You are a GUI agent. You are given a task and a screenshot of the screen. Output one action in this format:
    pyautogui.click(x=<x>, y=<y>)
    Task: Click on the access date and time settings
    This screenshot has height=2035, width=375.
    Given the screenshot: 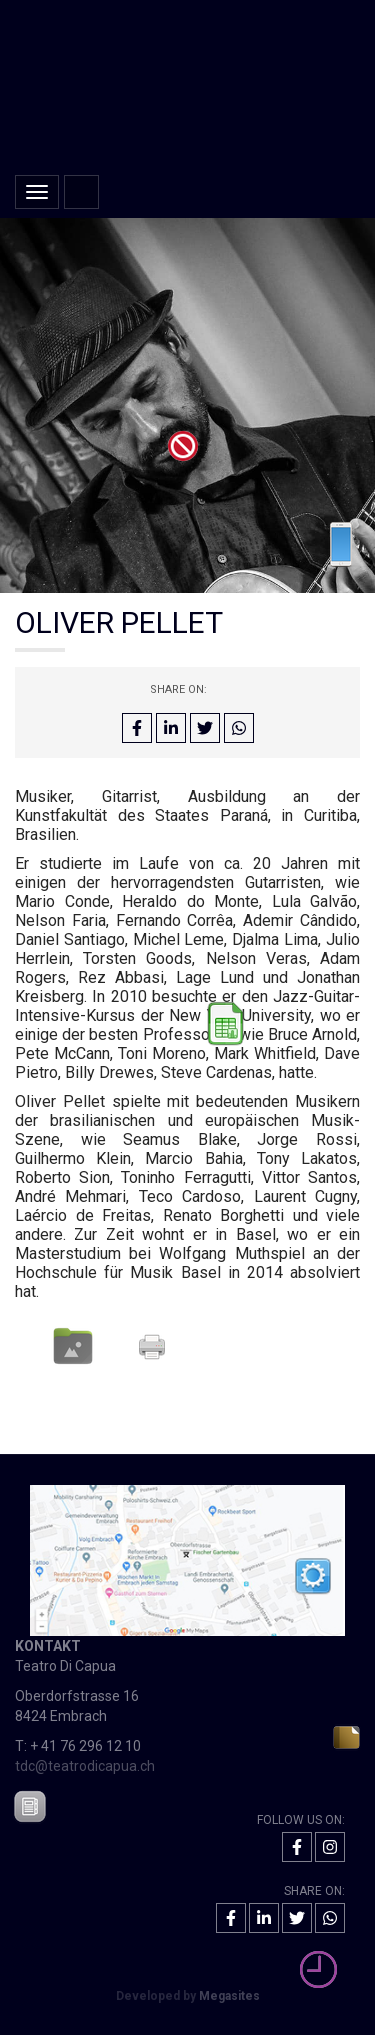 What is the action you would take?
    pyautogui.click(x=318, y=1969)
    